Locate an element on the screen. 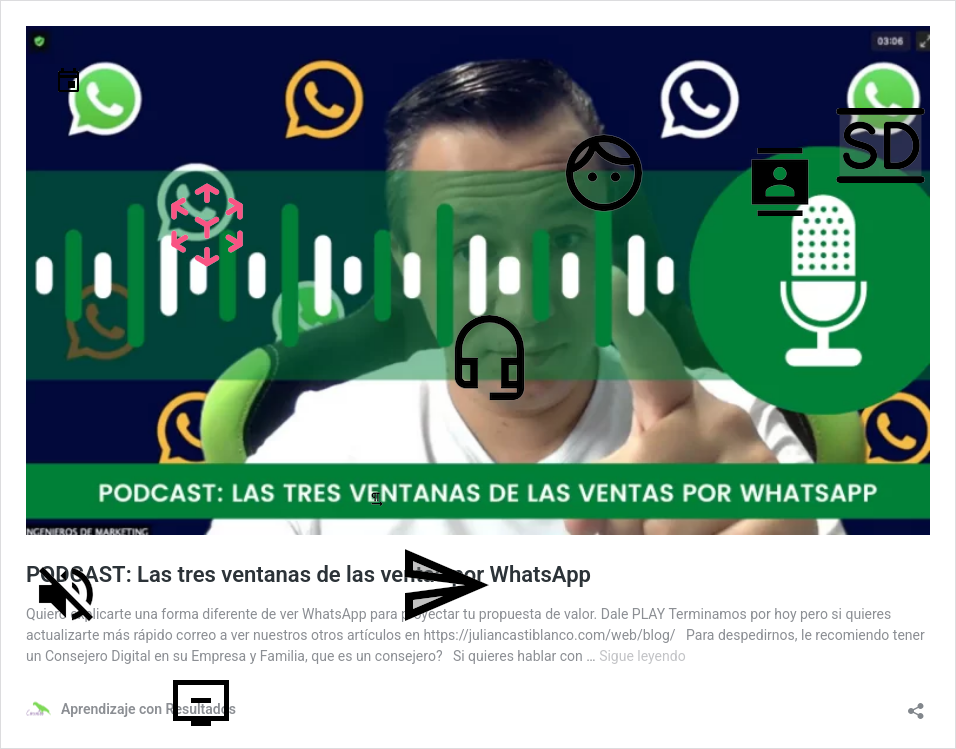  mute audio or sound is located at coordinates (66, 594).